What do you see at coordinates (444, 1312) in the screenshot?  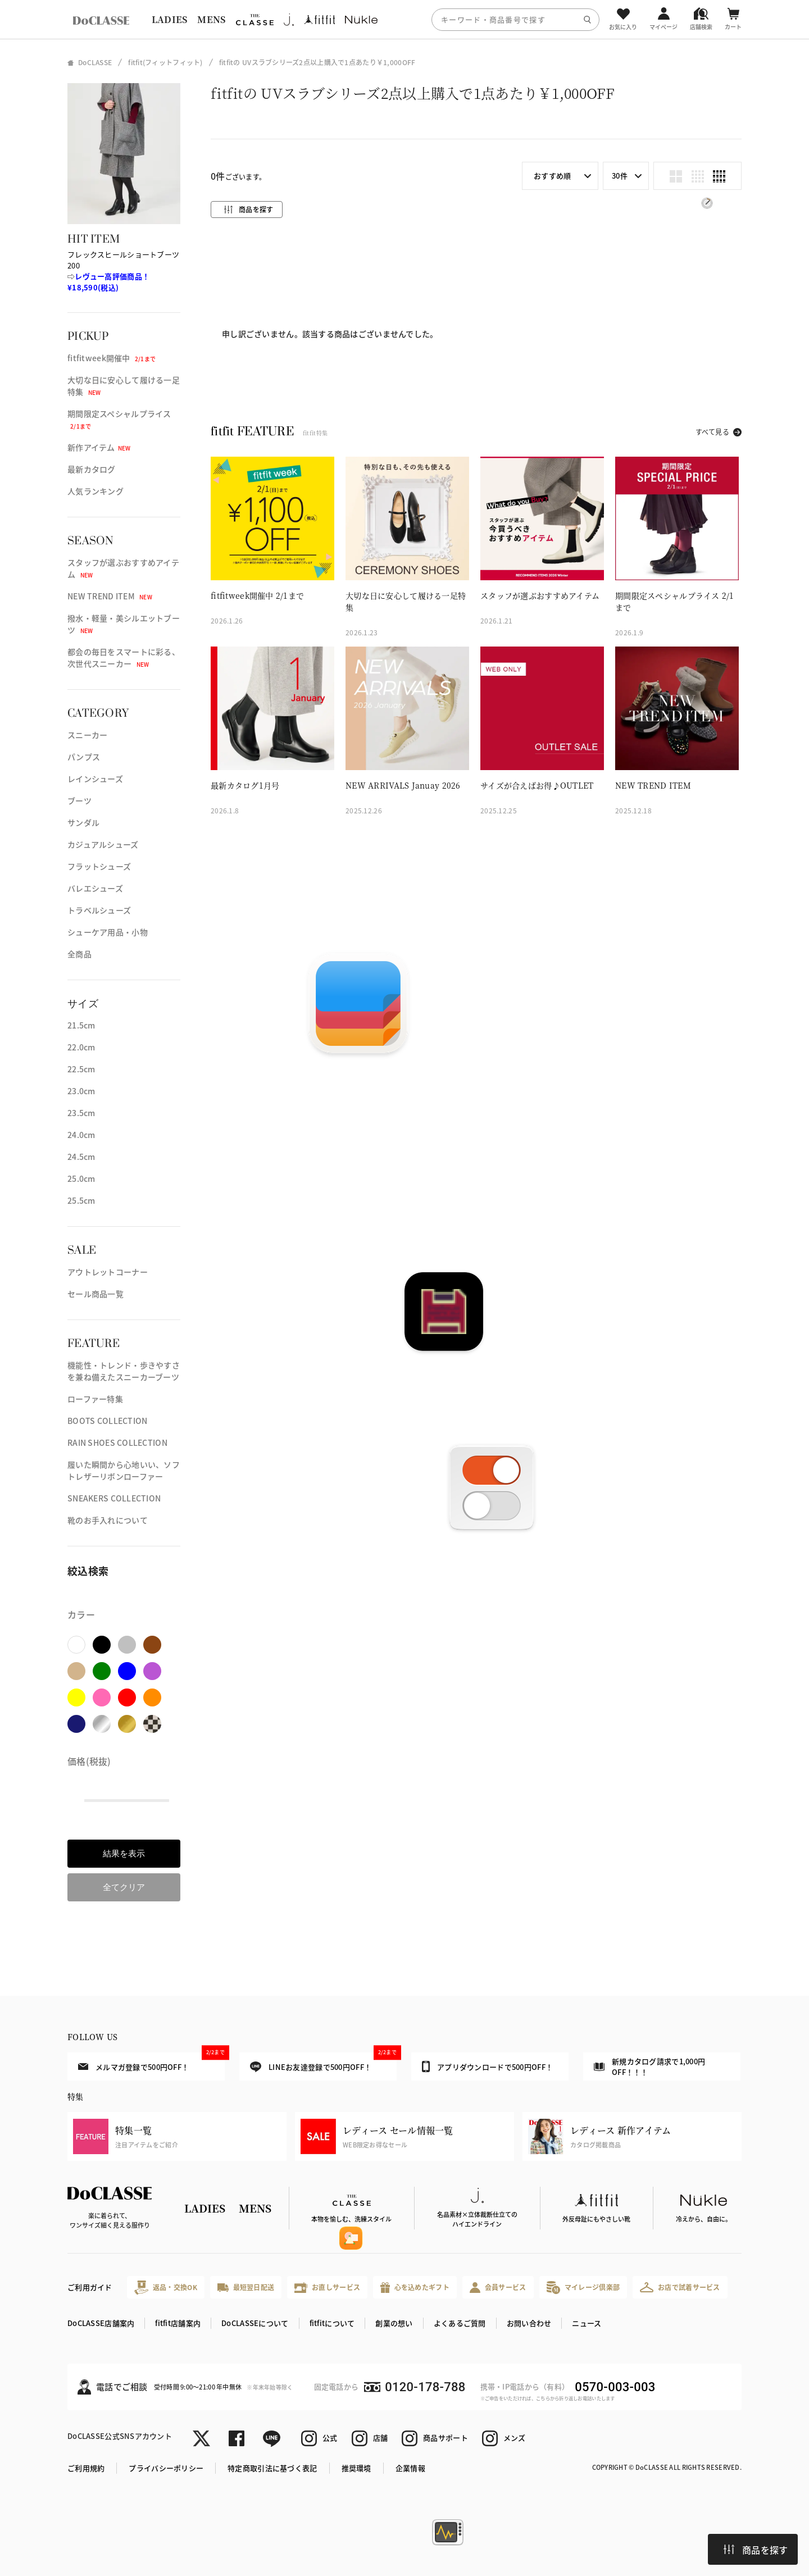 I see `launch inscryption game` at bounding box center [444, 1312].